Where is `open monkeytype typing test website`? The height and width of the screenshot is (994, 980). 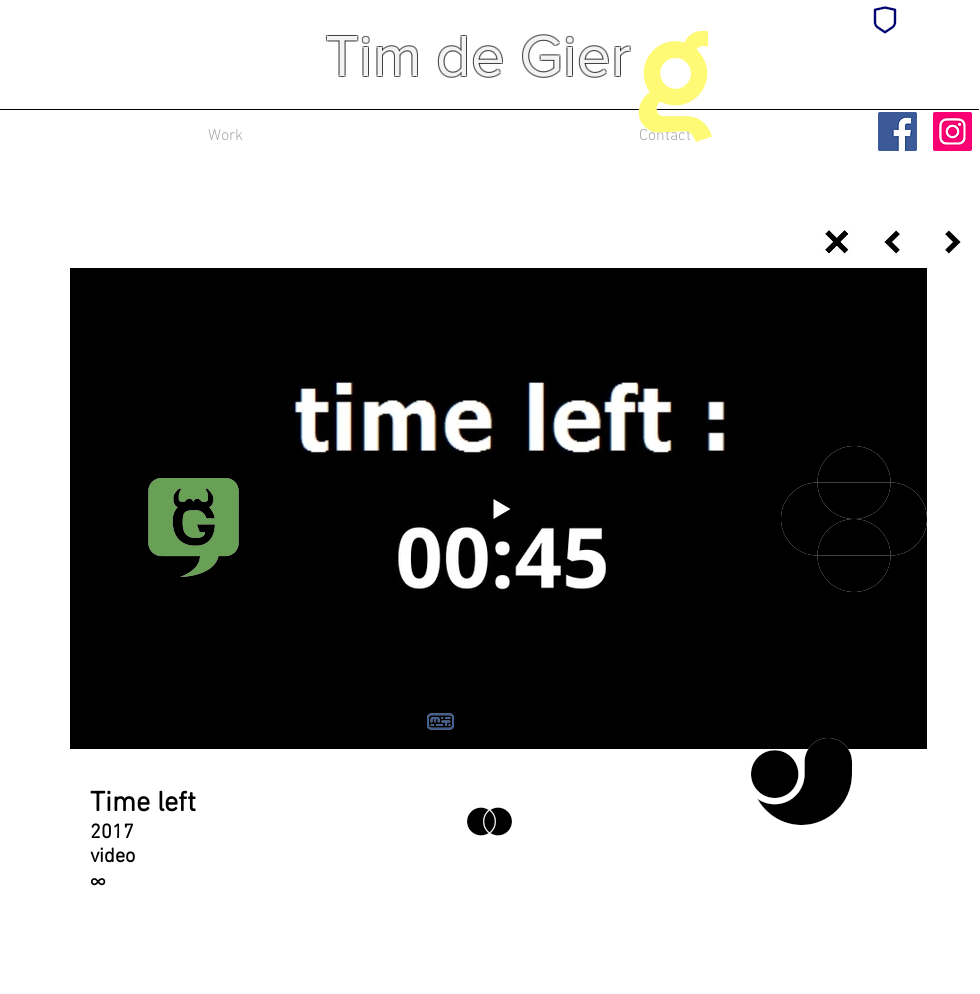 open monkeytype typing test website is located at coordinates (440, 721).